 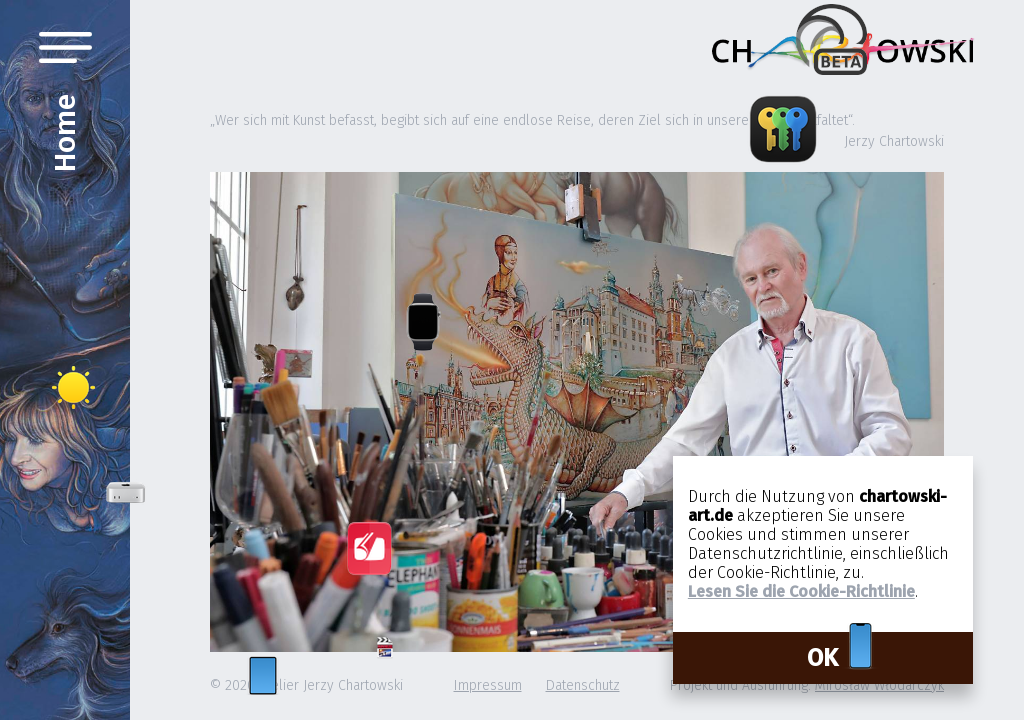 I want to click on open the passwords app, so click(x=783, y=129).